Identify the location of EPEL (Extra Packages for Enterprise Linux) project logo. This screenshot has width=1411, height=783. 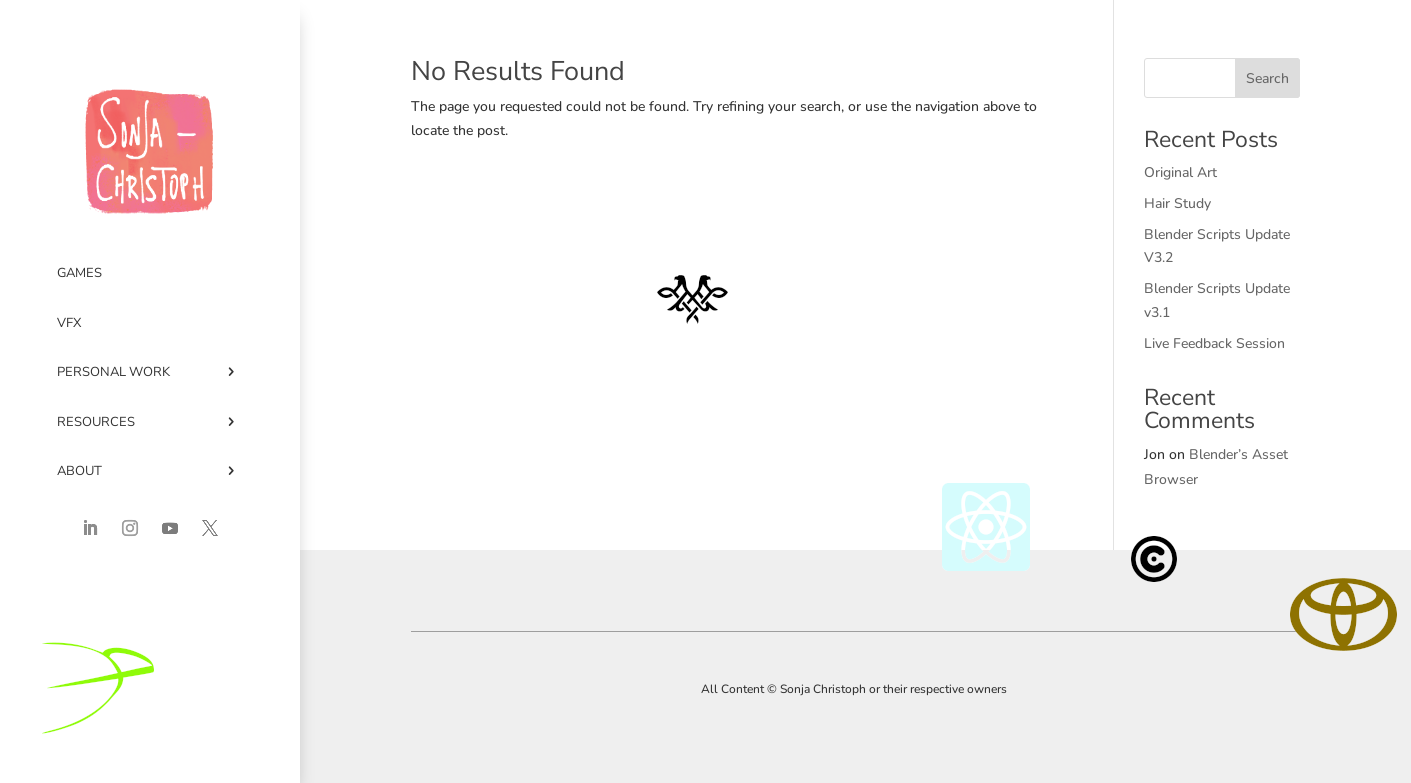
(98, 688).